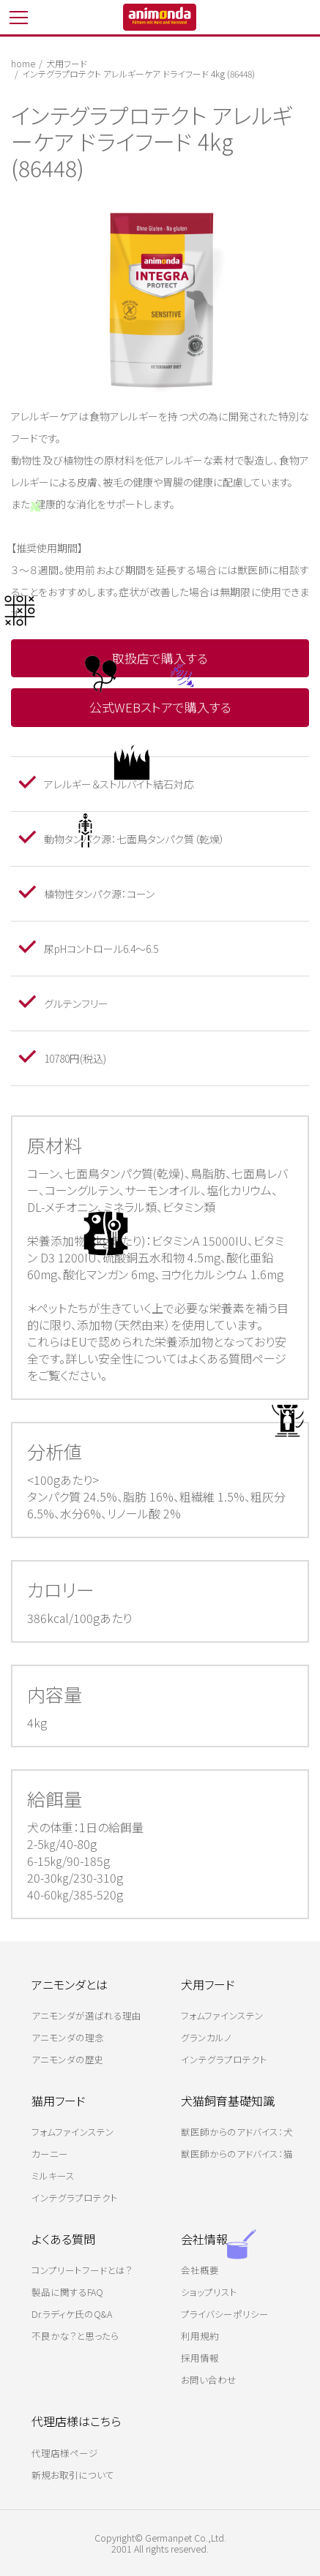  I want to click on indicates a celebration or party event, so click(100, 674).